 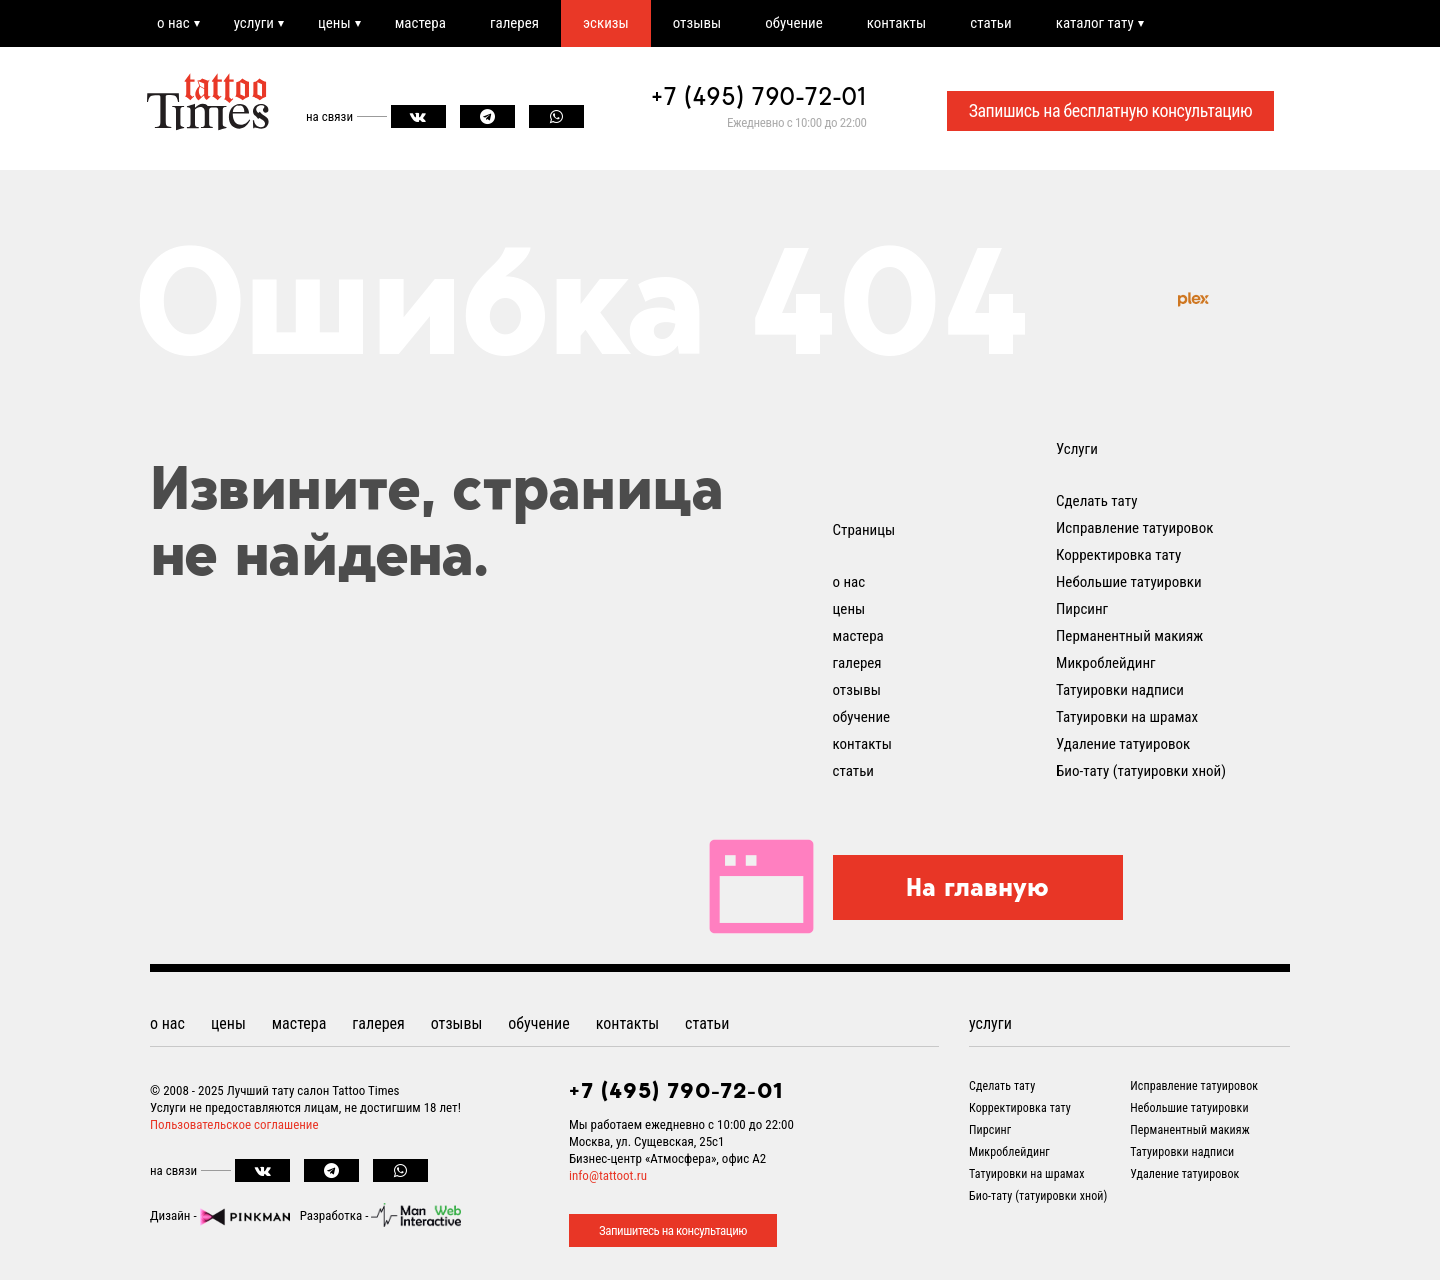 I want to click on open the Plex media streaming app, so click(x=1193, y=299).